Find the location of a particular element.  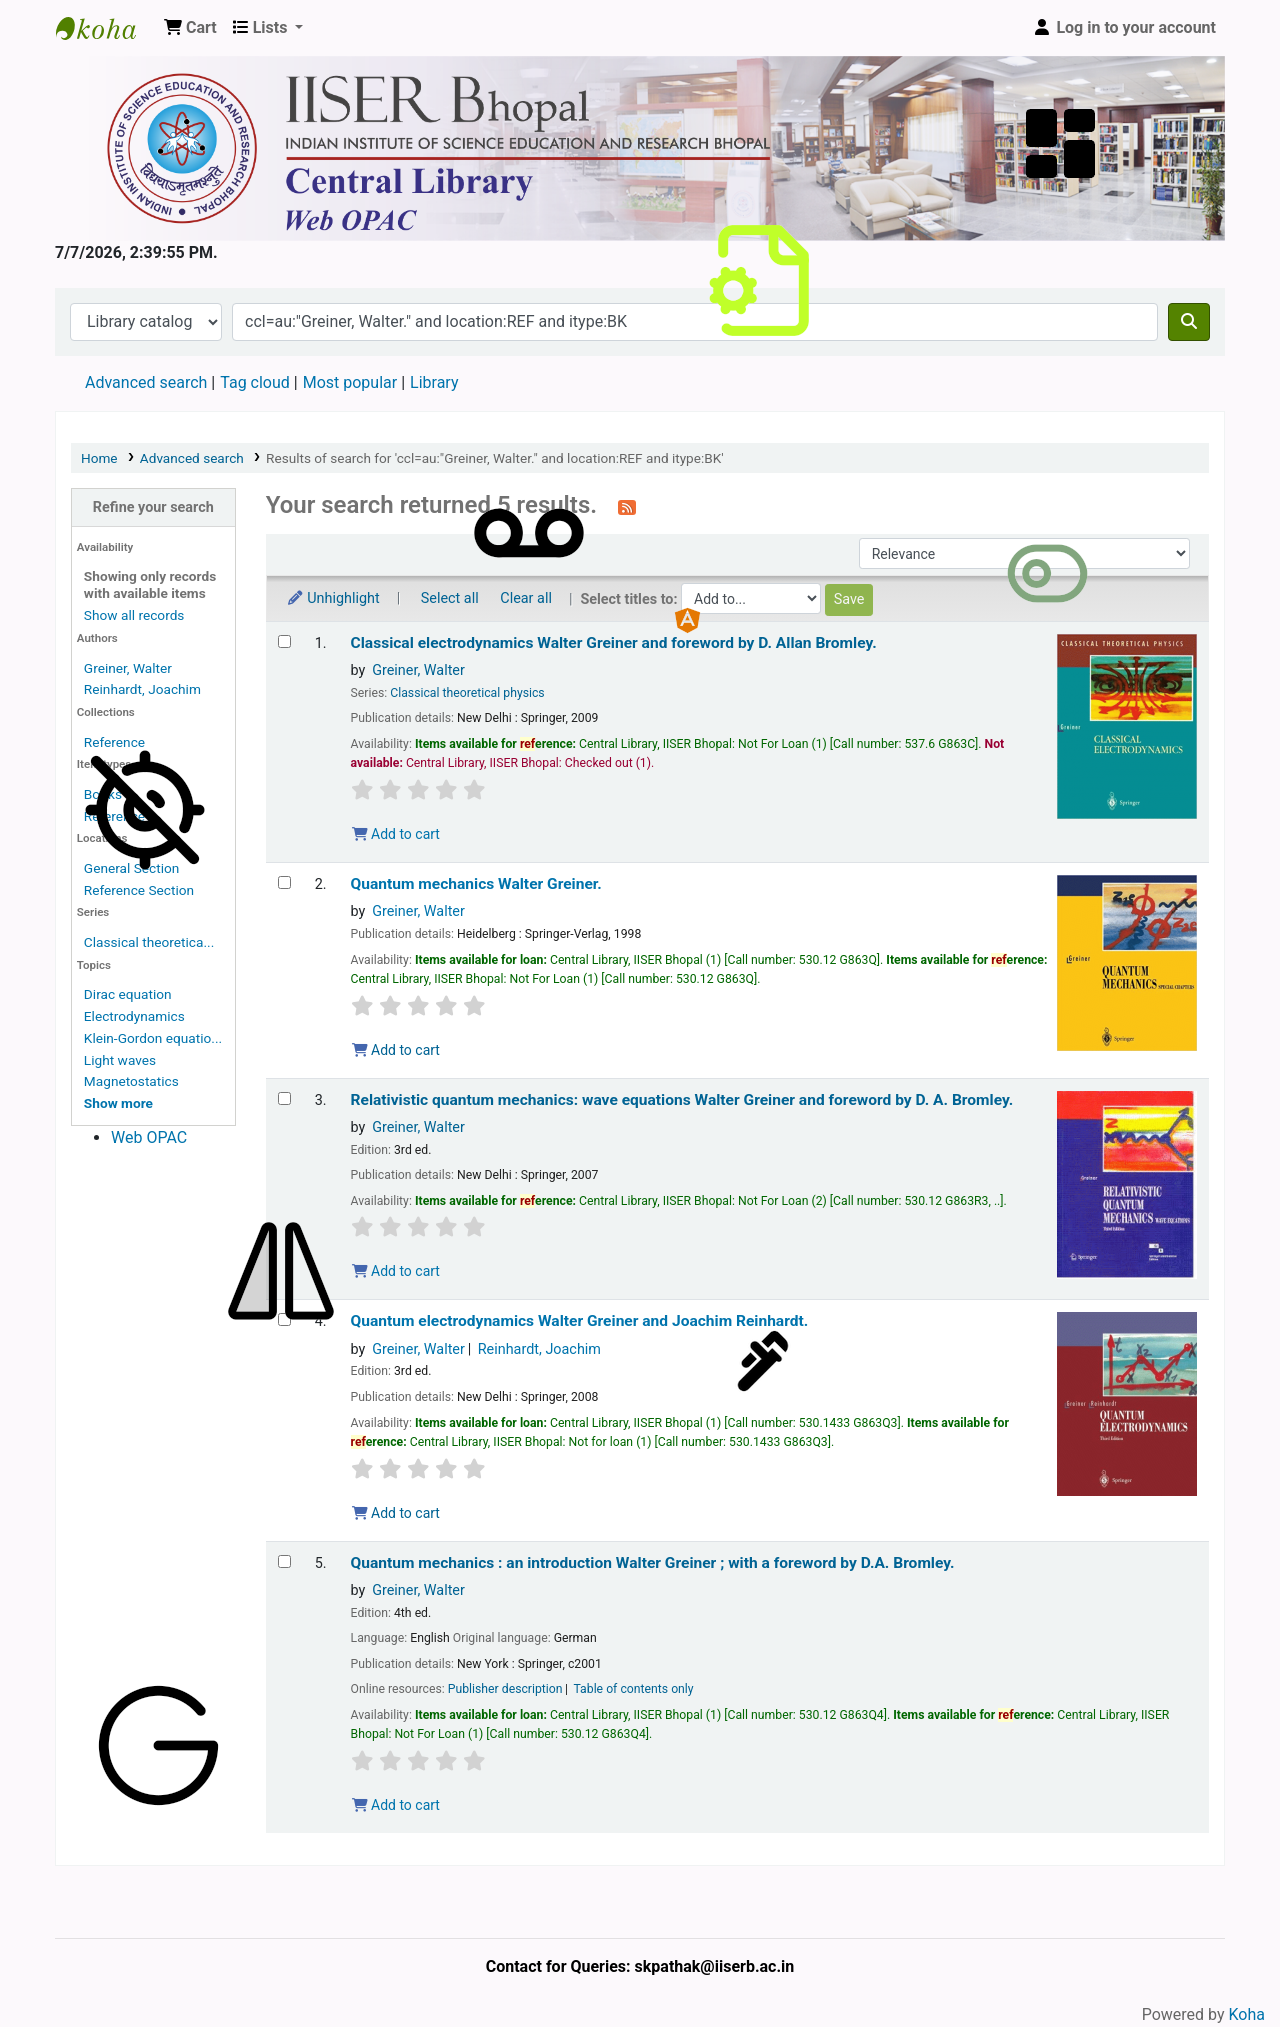

access file settings or configuration is located at coordinates (763, 280).